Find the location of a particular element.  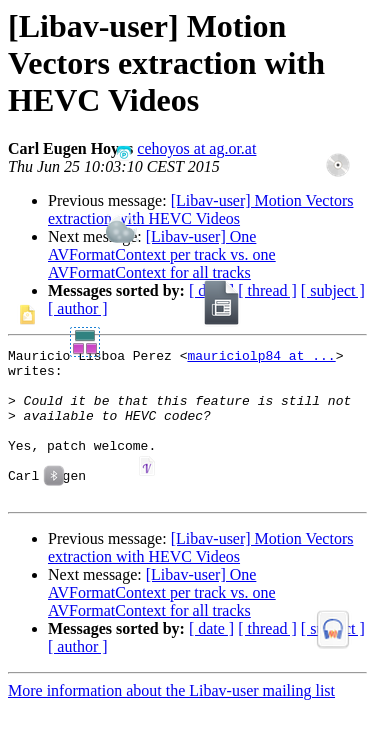

mbox email archive file is located at coordinates (27, 314).